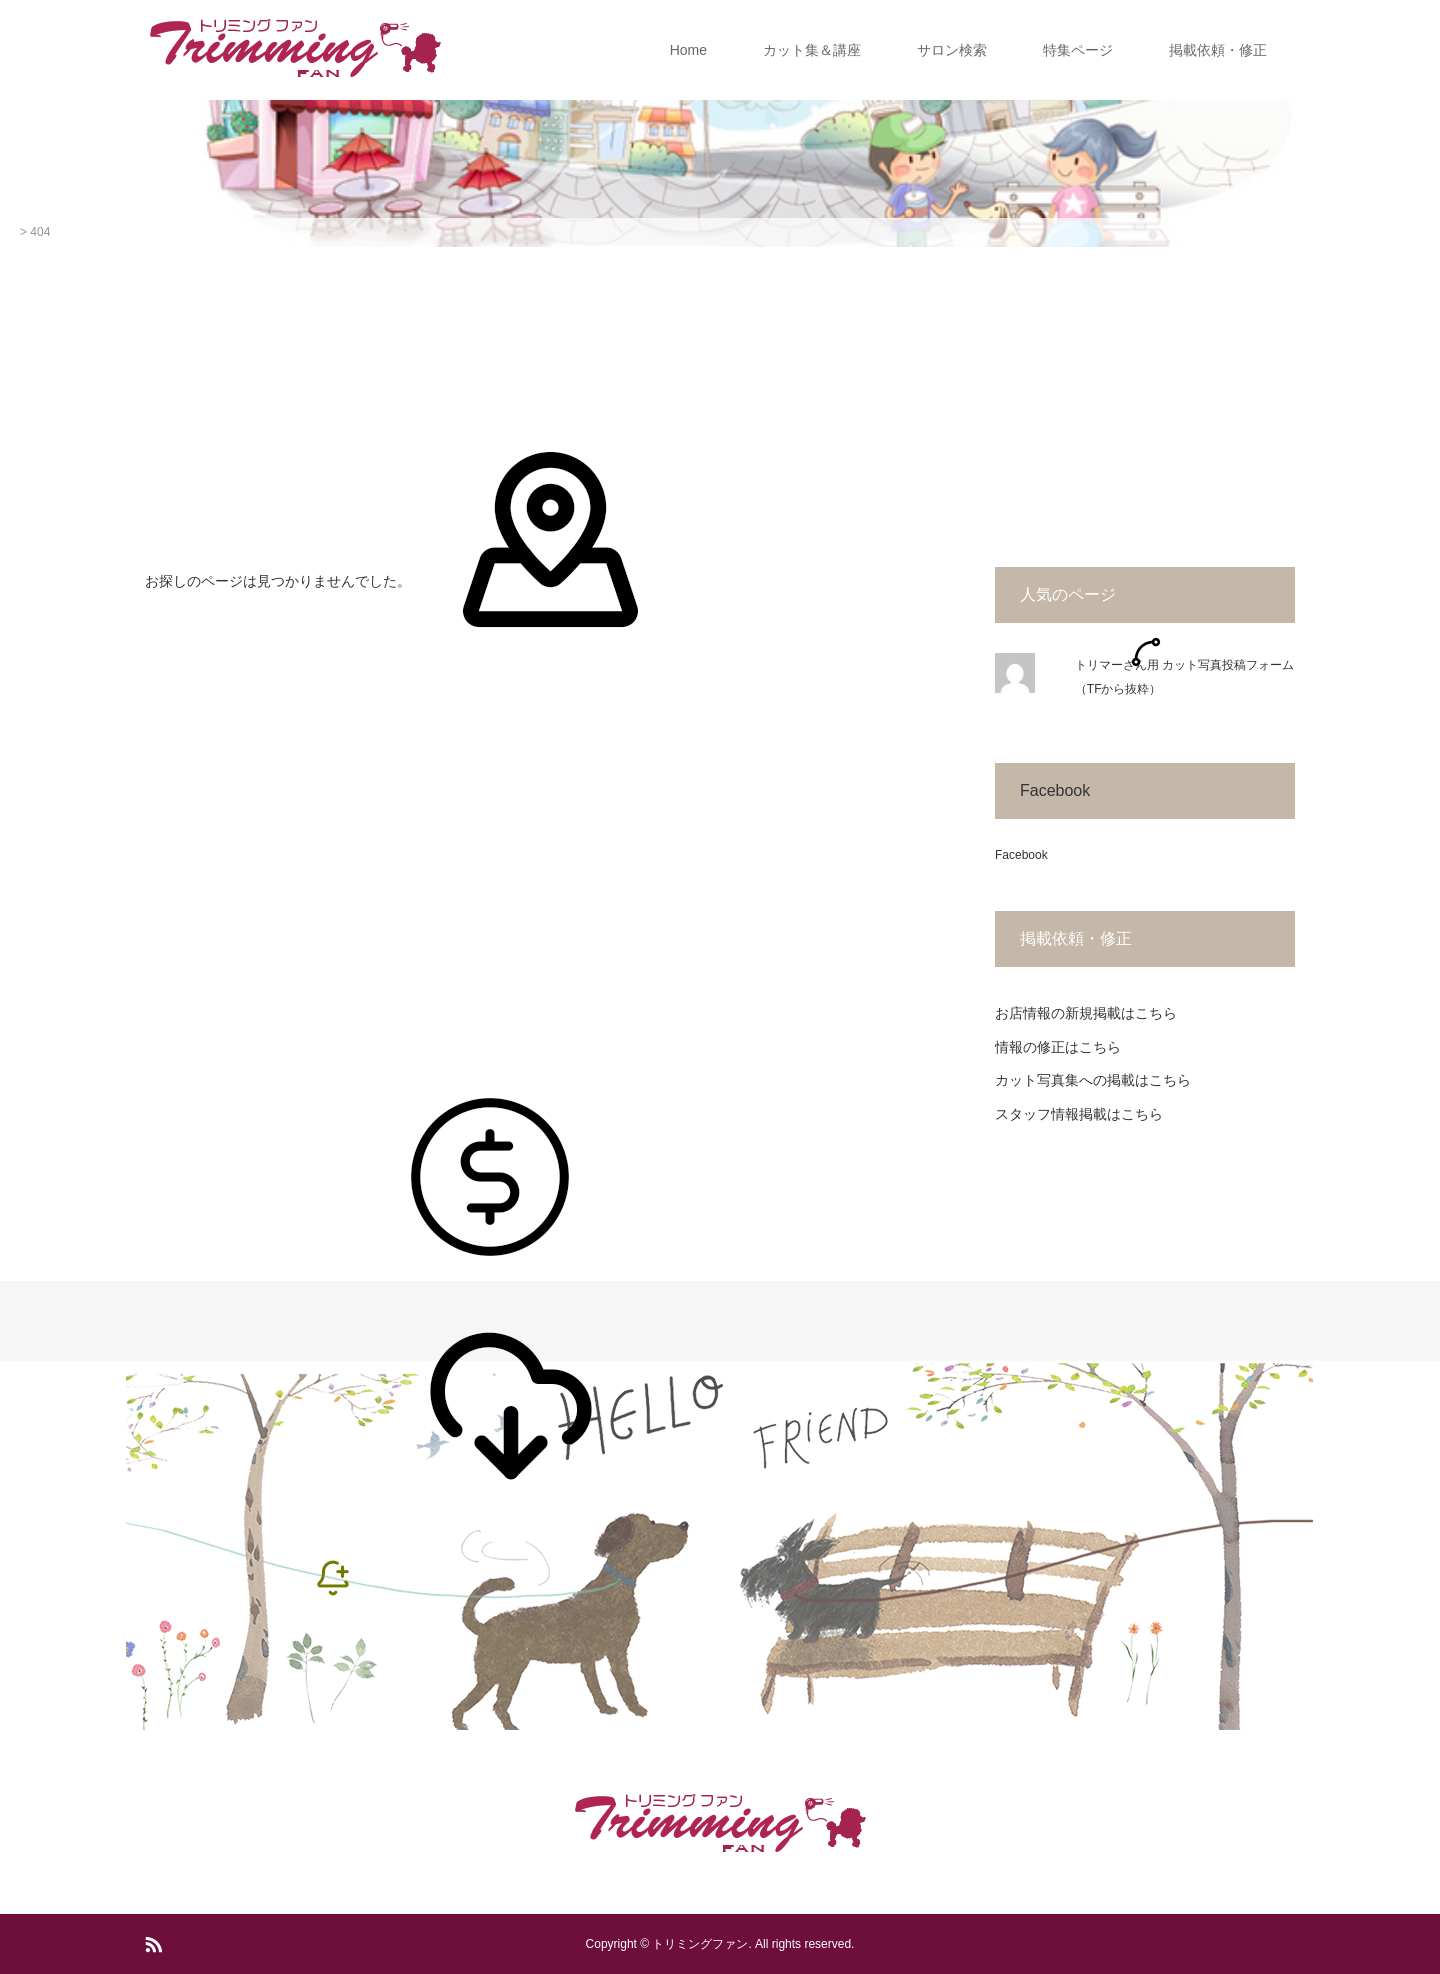  Describe the element at coordinates (1146, 652) in the screenshot. I see `draw a curved path or bezier line` at that location.